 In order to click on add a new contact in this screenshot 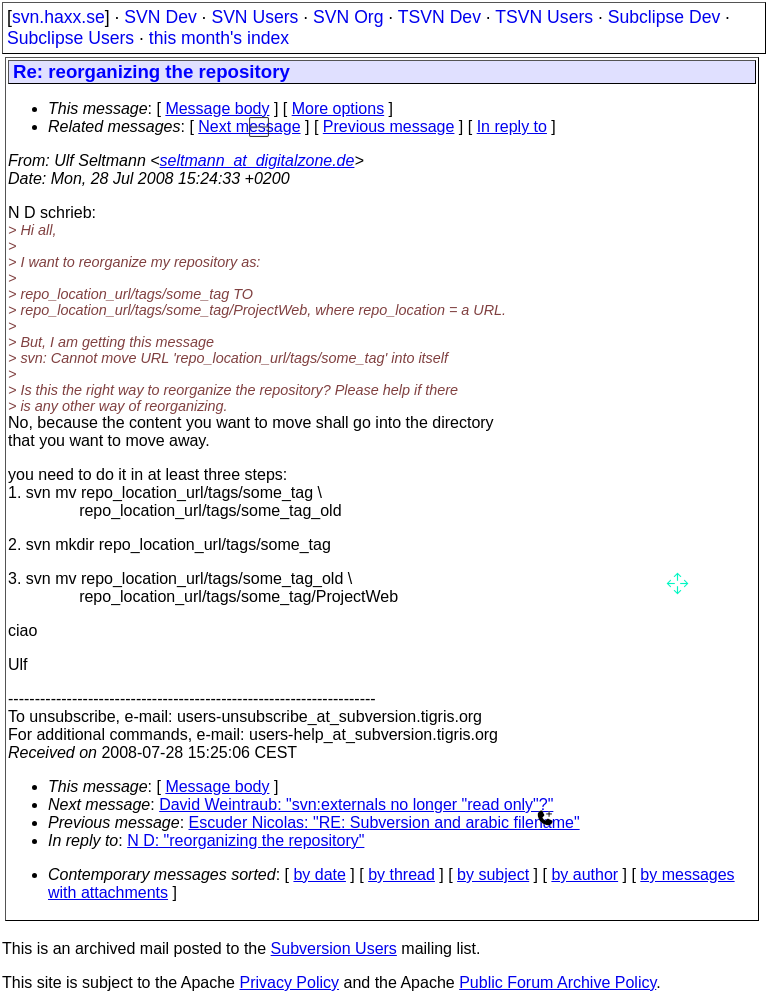, I will do `click(545, 817)`.